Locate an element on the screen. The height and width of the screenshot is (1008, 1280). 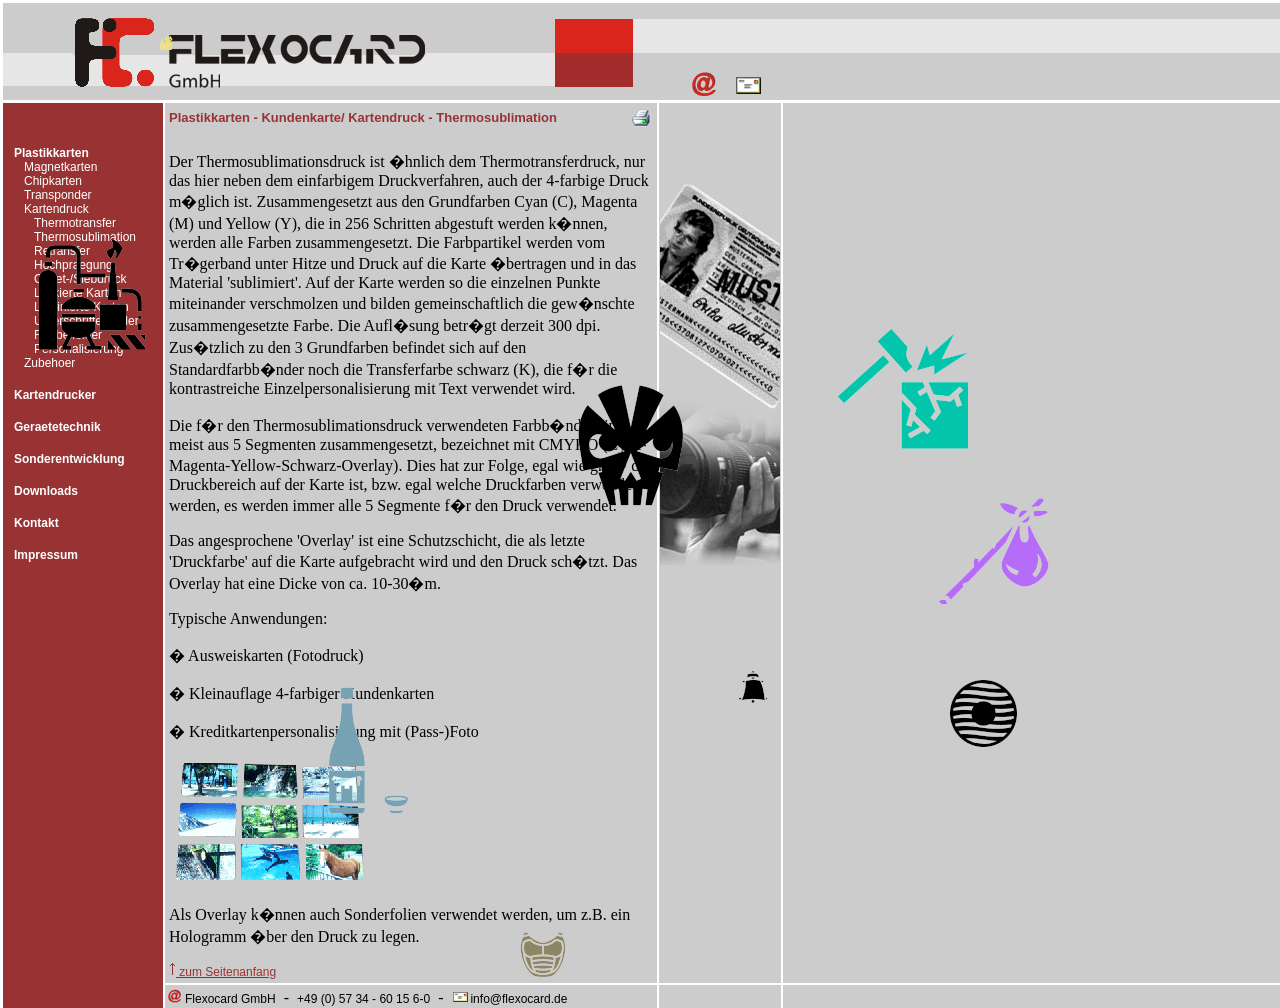
break or destroy an item is located at coordinates (902, 382).